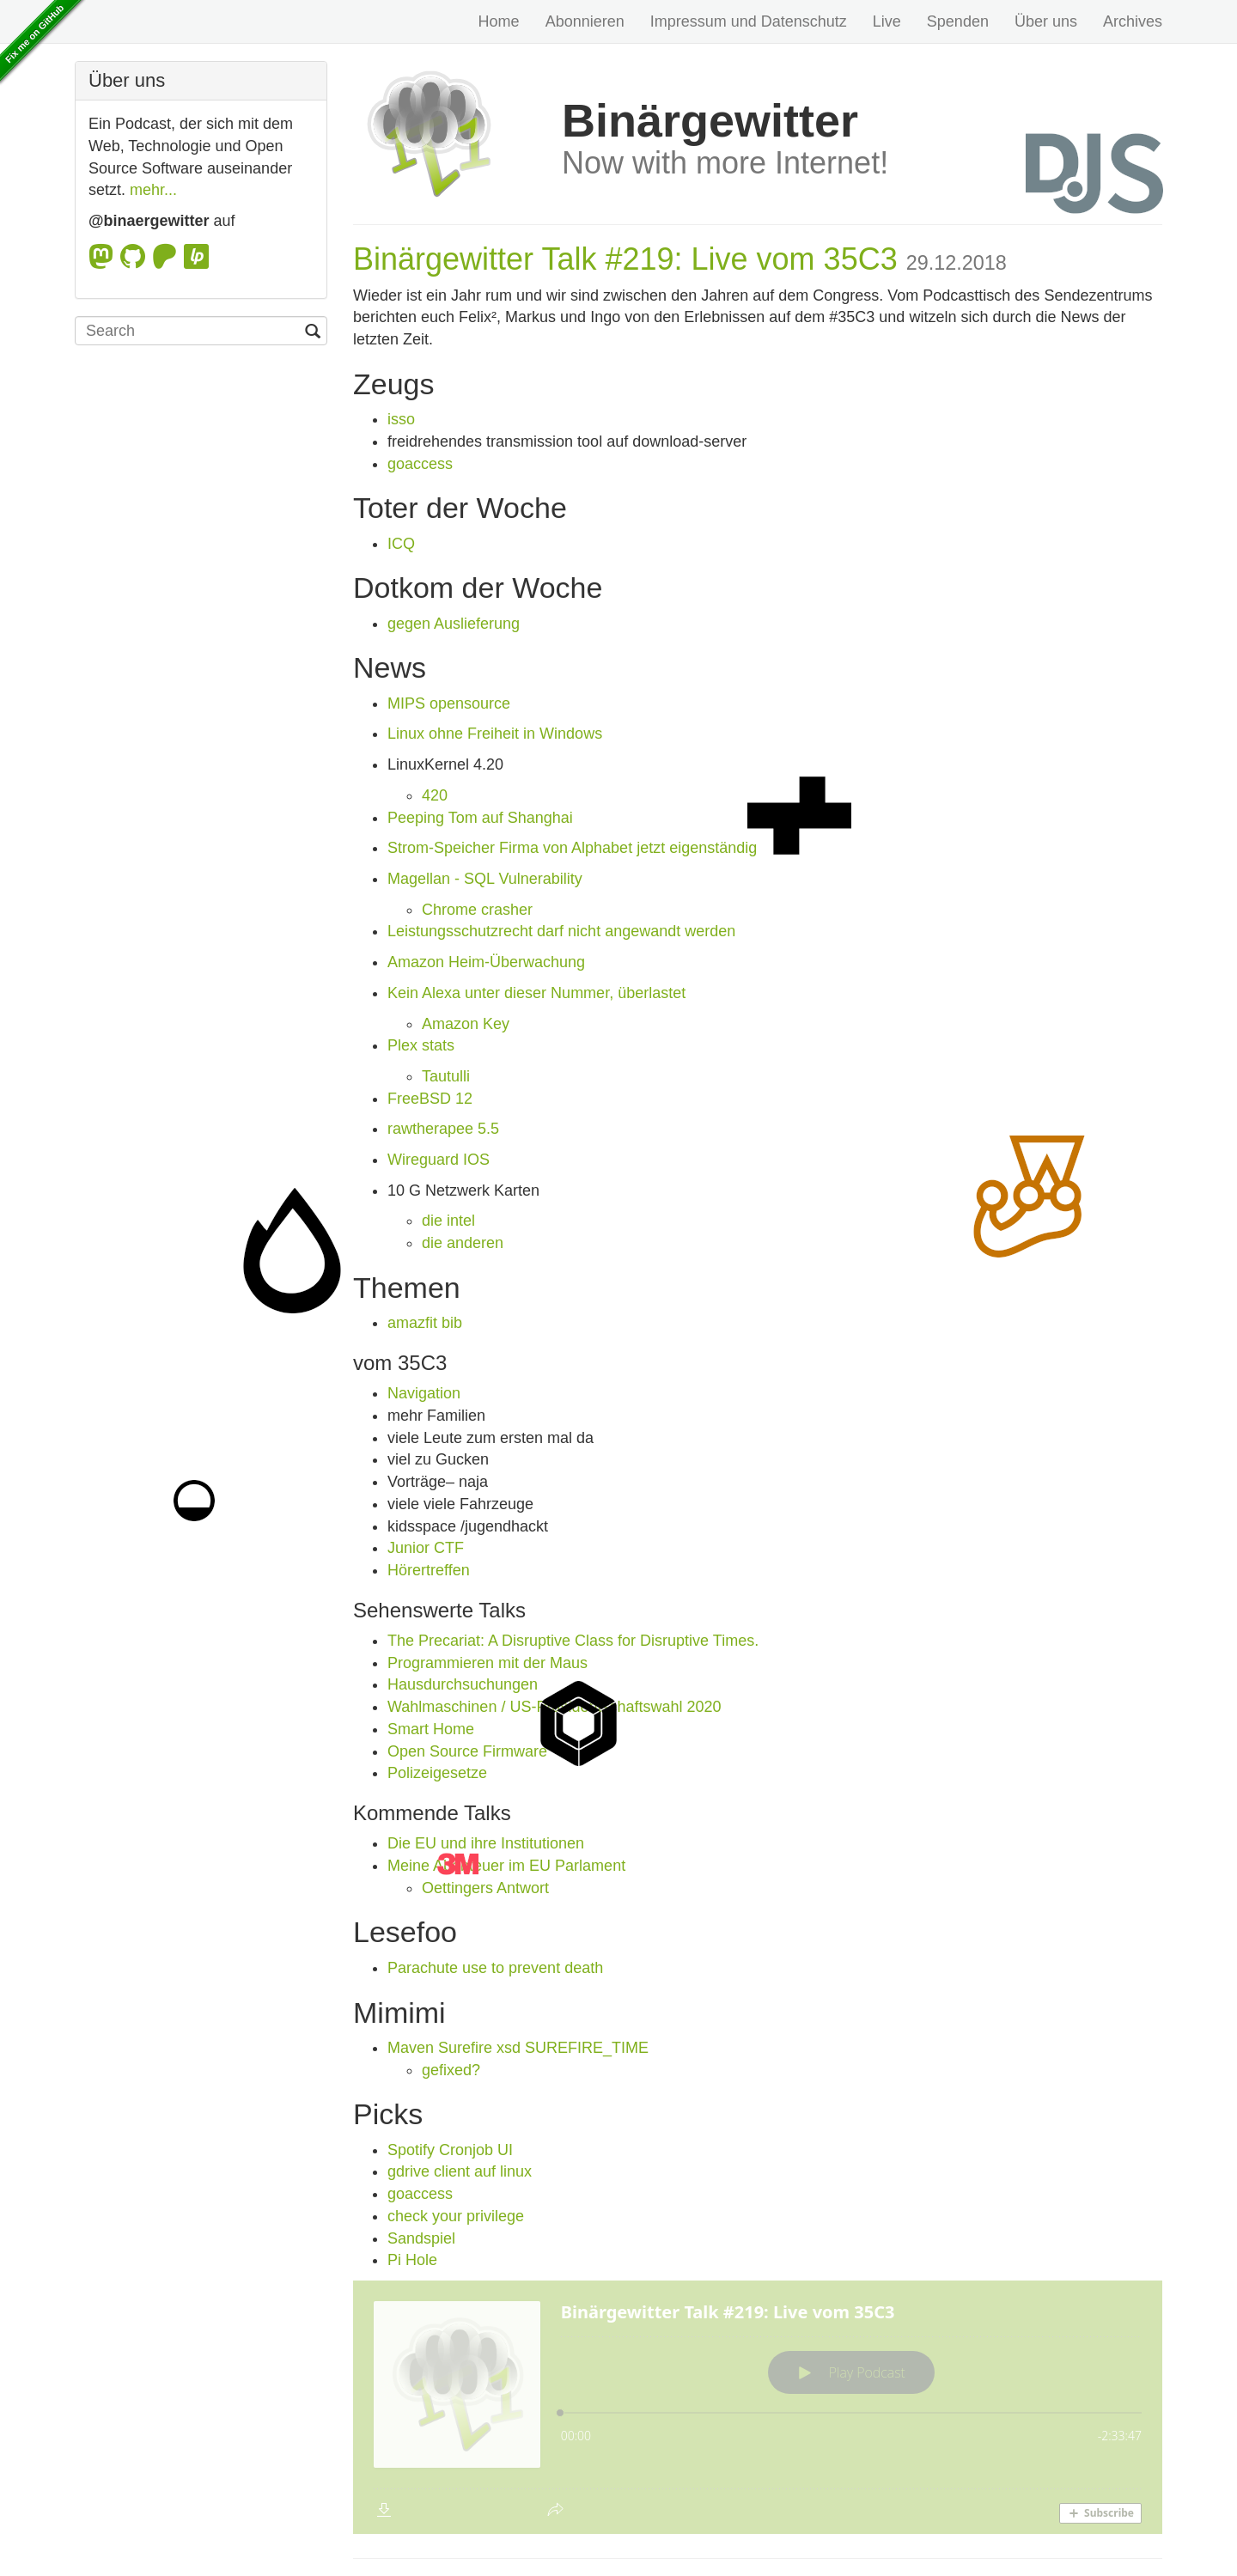 The width and height of the screenshot is (1237, 2576). What do you see at coordinates (578, 1723) in the screenshot?
I see `indicates the app uses Jetpack Compose` at bounding box center [578, 1723].